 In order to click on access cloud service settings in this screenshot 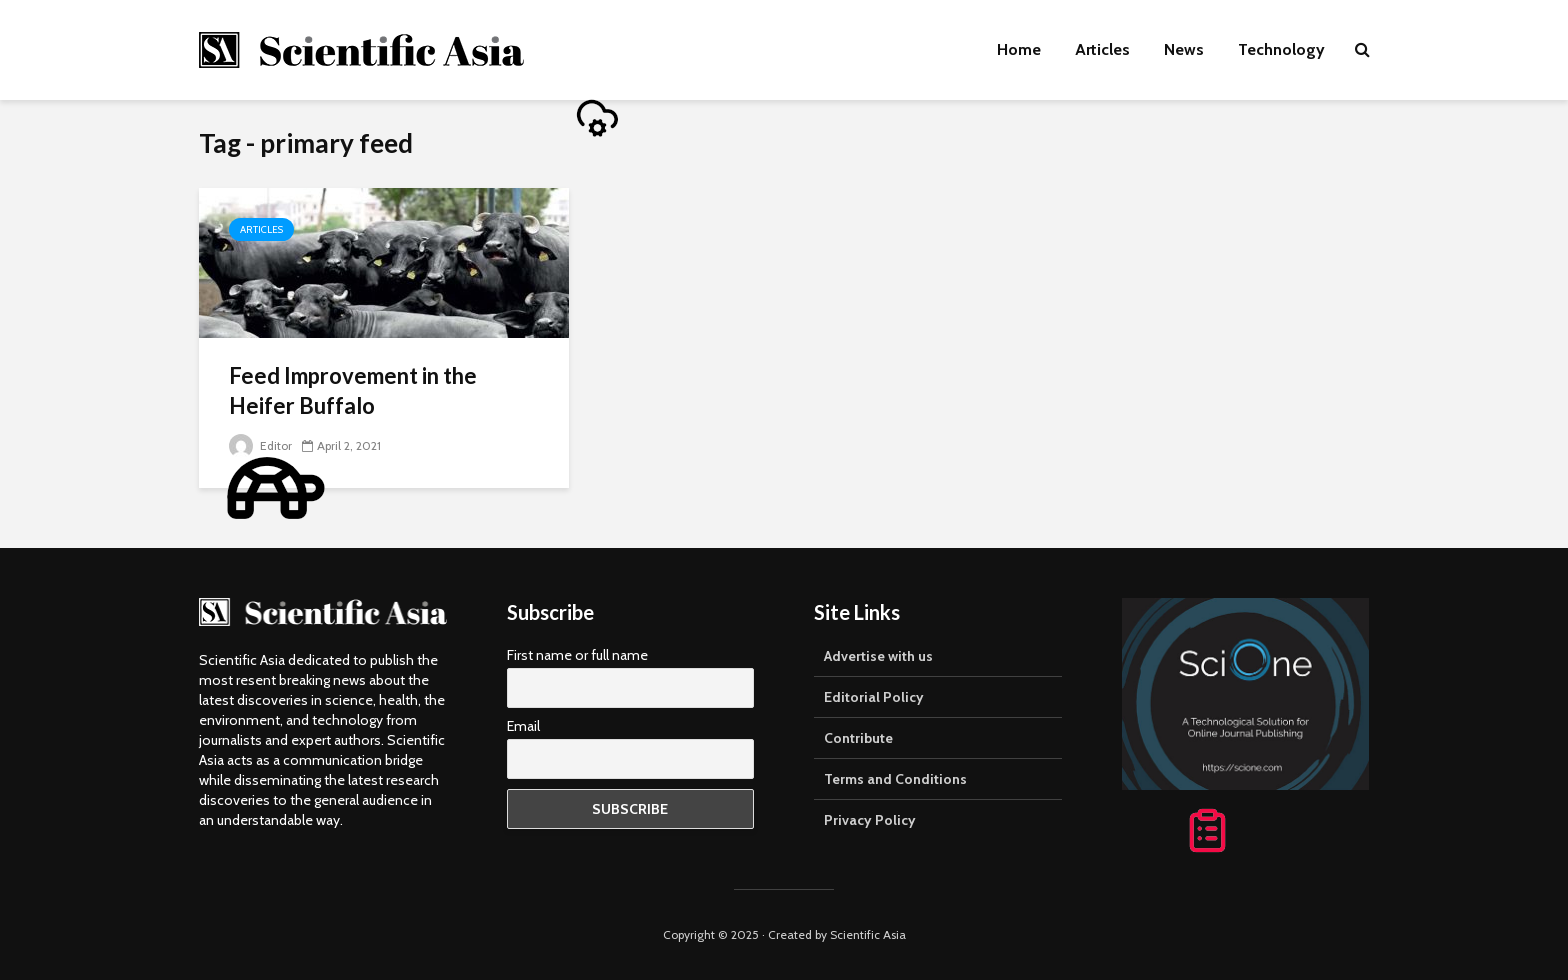, I will do `click(597, 118)`.